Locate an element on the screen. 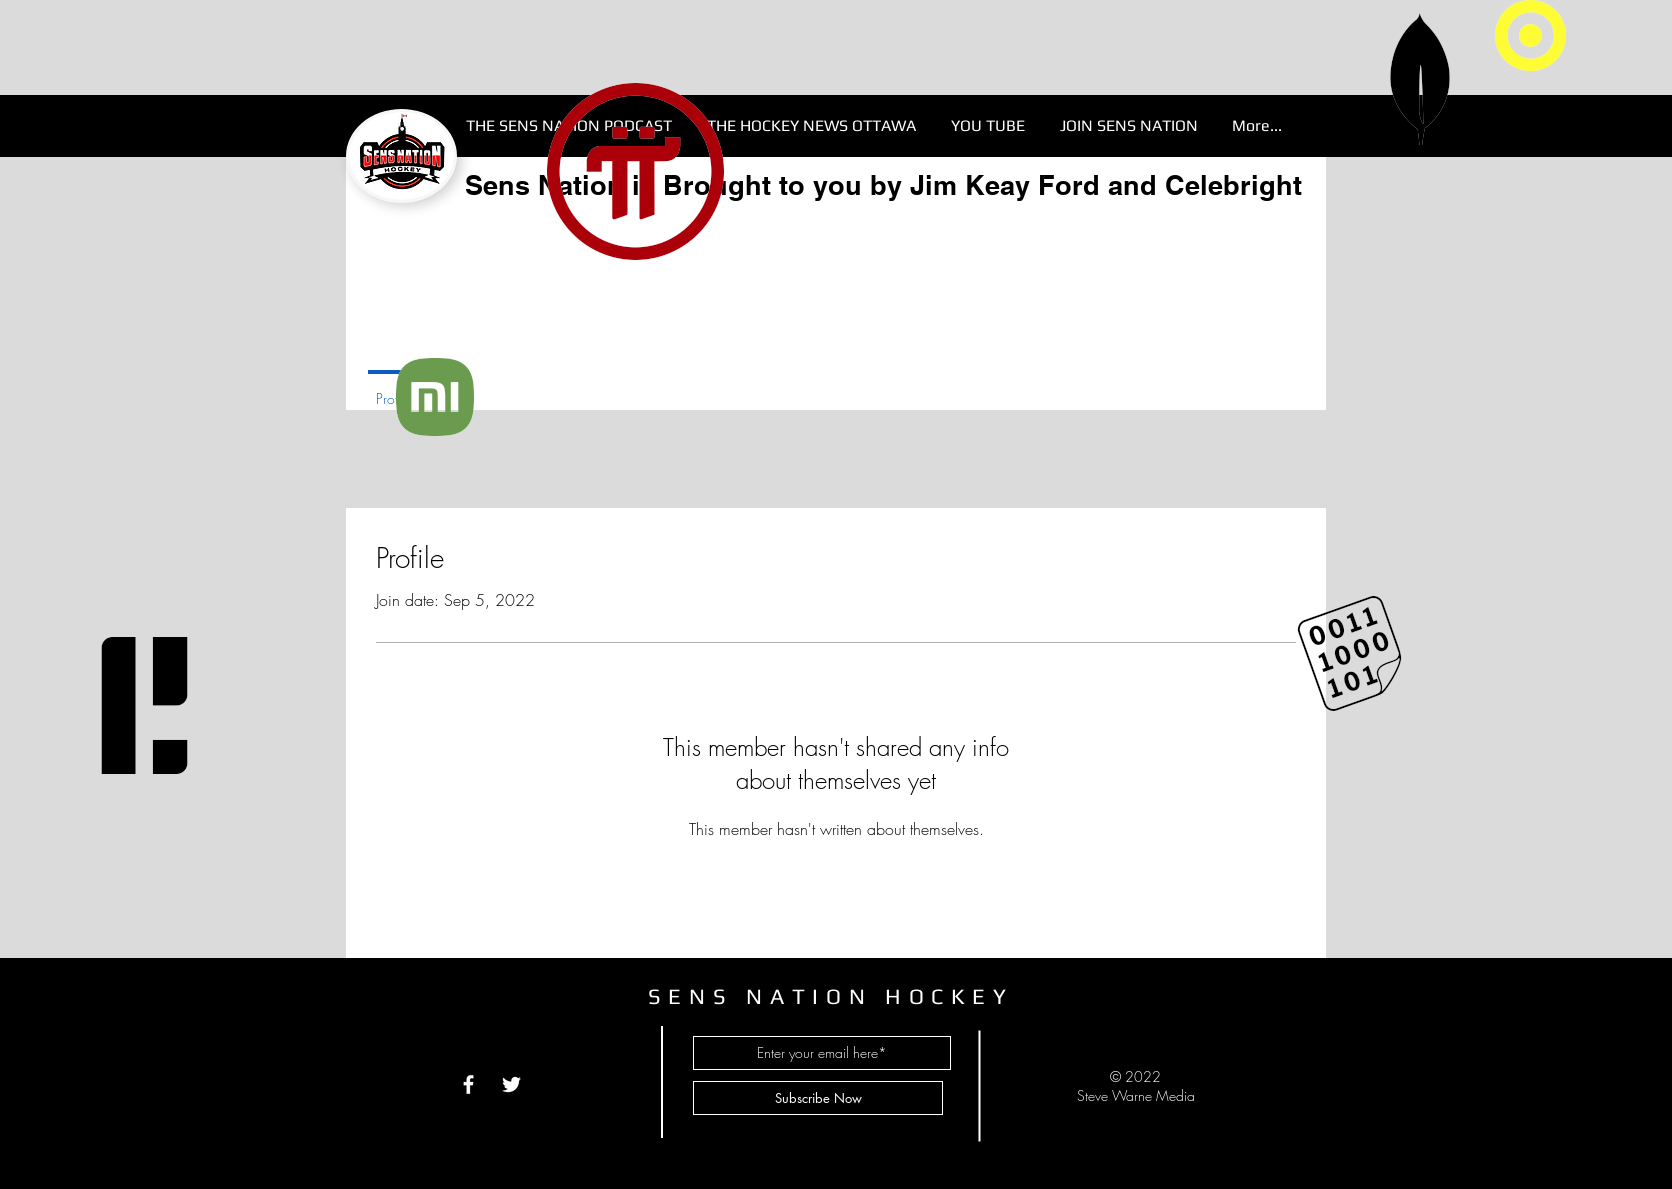  open pastebin website or app is located at coordinates (1349, 653).